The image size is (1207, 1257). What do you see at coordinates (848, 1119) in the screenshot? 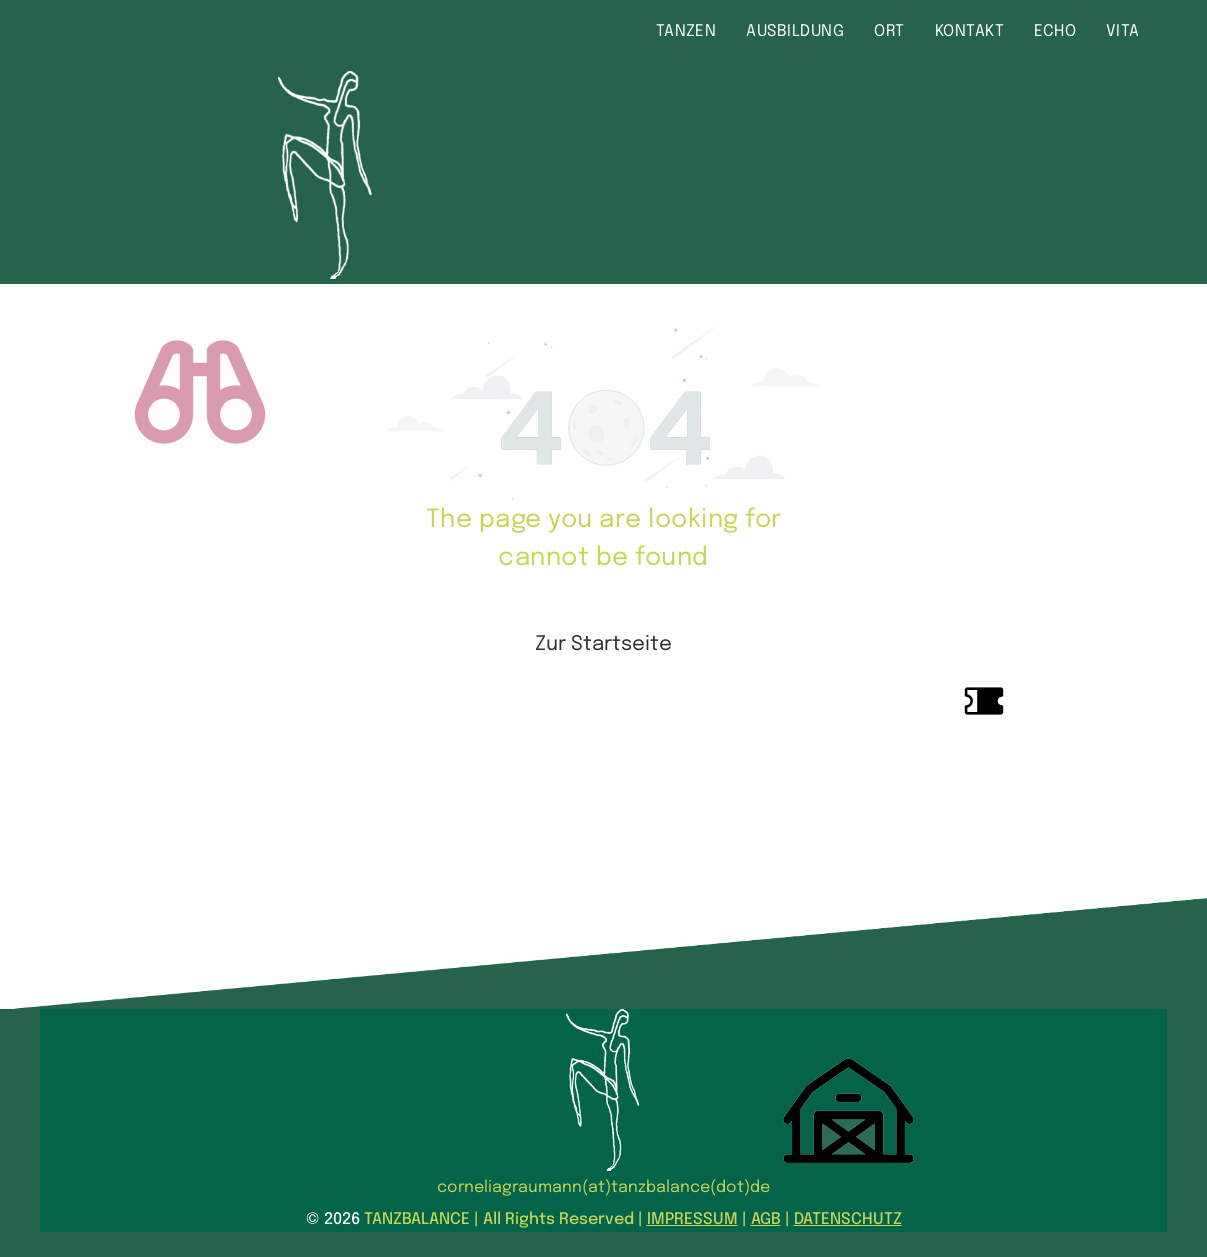
I see `access farm or agricultural settings` at bounding box center [848, 1119].